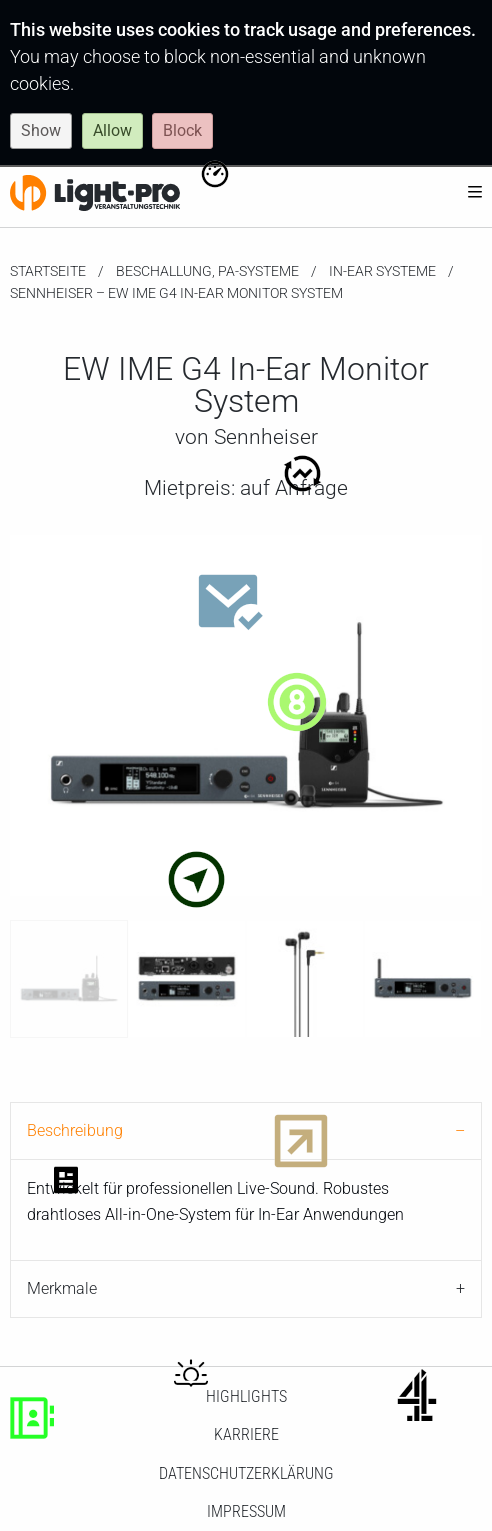  I want to click on access the dashboard, so click(215, 174).